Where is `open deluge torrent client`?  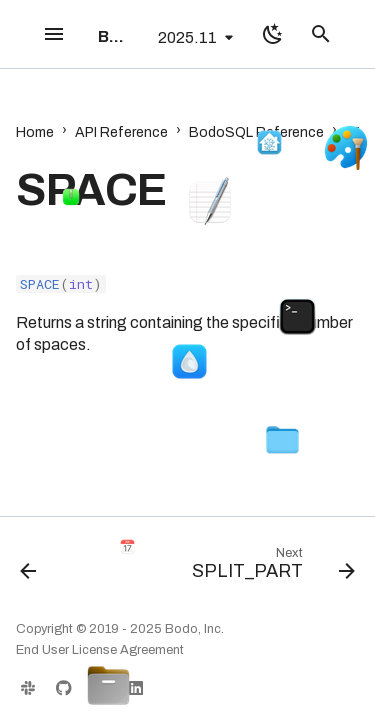 open deluge torrent client is located at coordinates (189, 361).